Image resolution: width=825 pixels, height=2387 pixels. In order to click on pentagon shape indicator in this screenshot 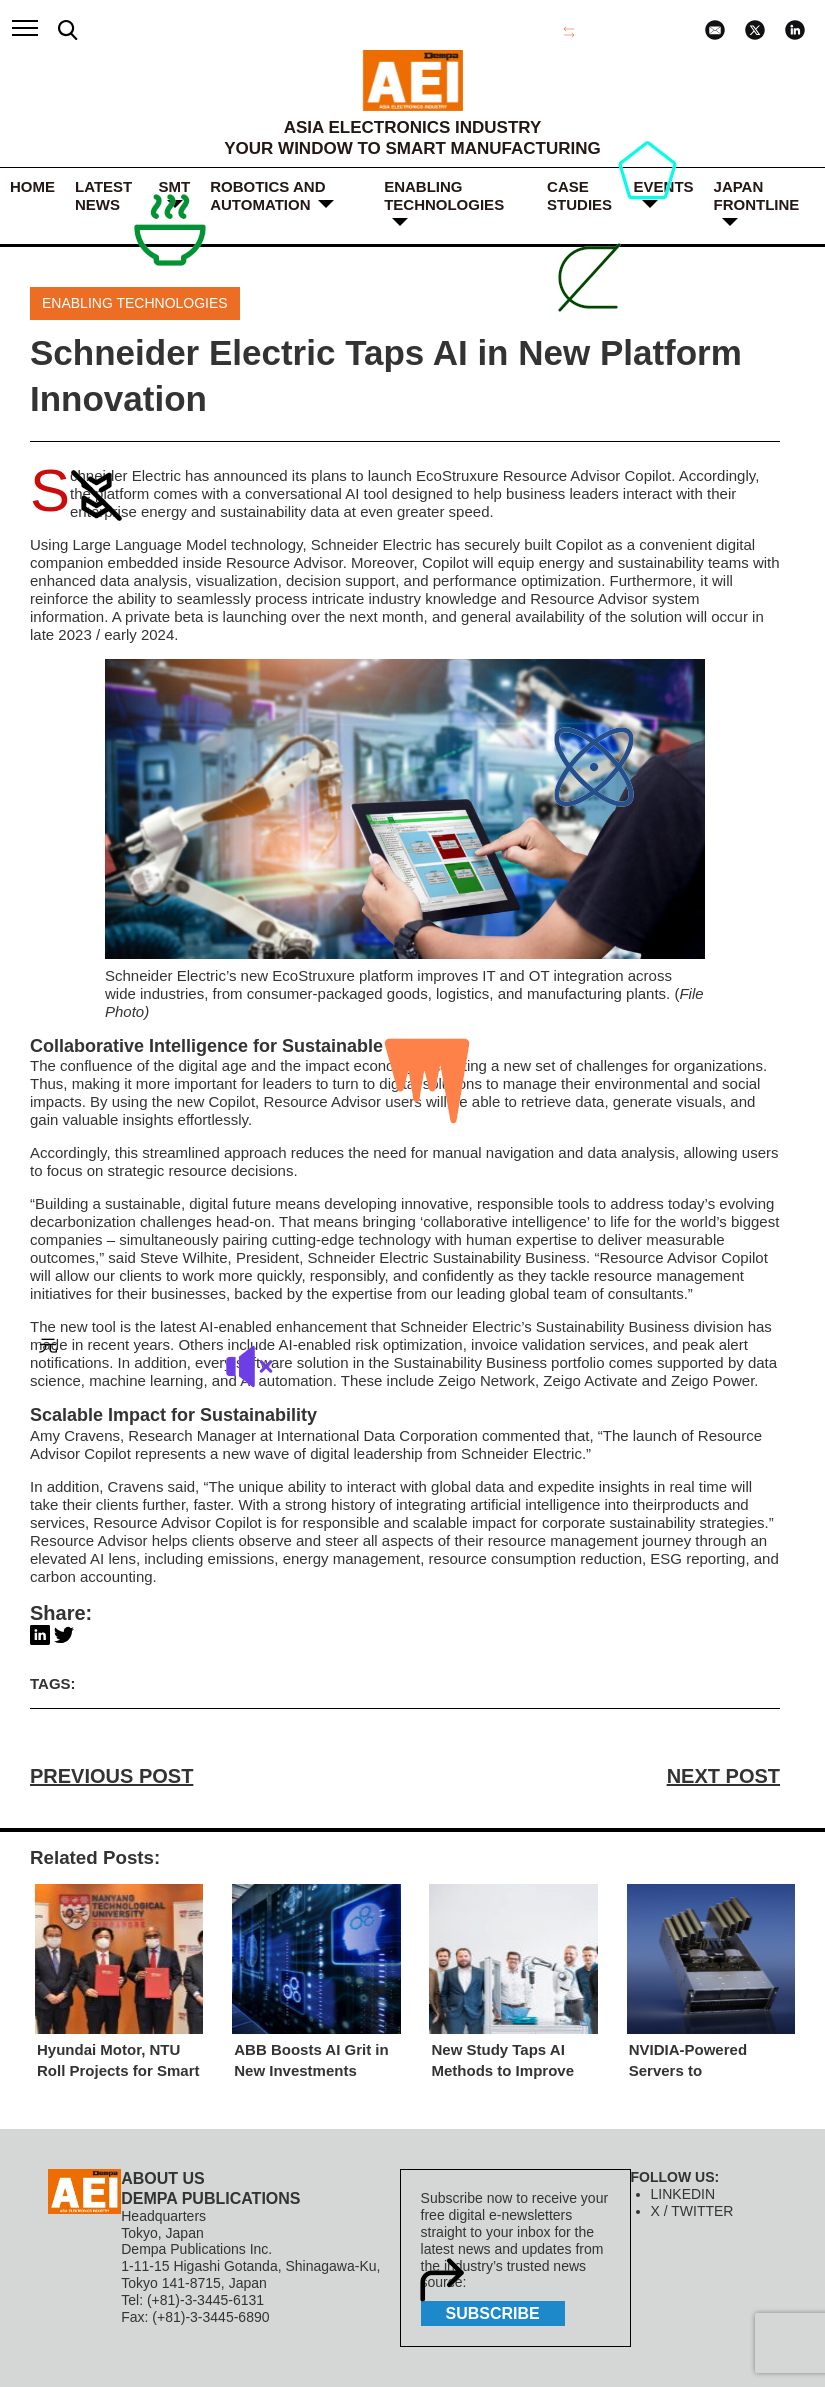, I will do `click(647, 172)`.